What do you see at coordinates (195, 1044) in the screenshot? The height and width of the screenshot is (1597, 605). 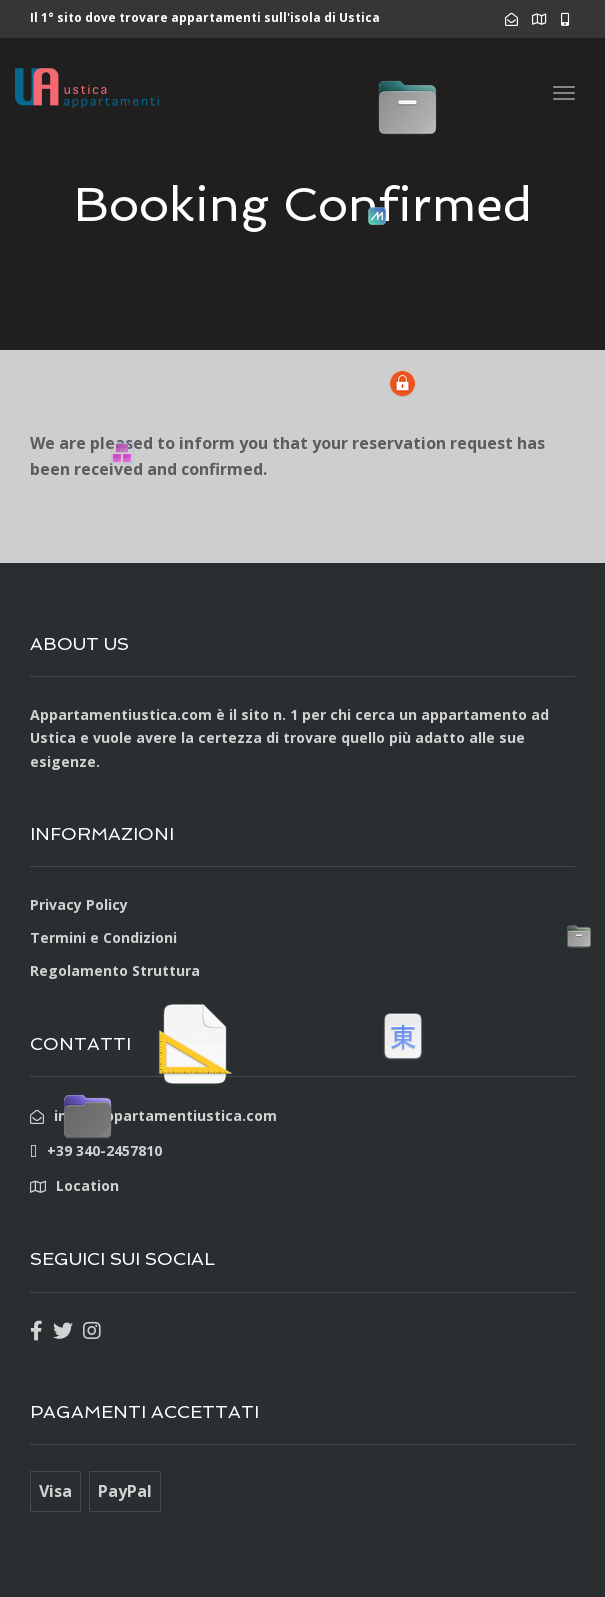 I see `configure page layout and dimensions` at bounding box center [195, 1044].